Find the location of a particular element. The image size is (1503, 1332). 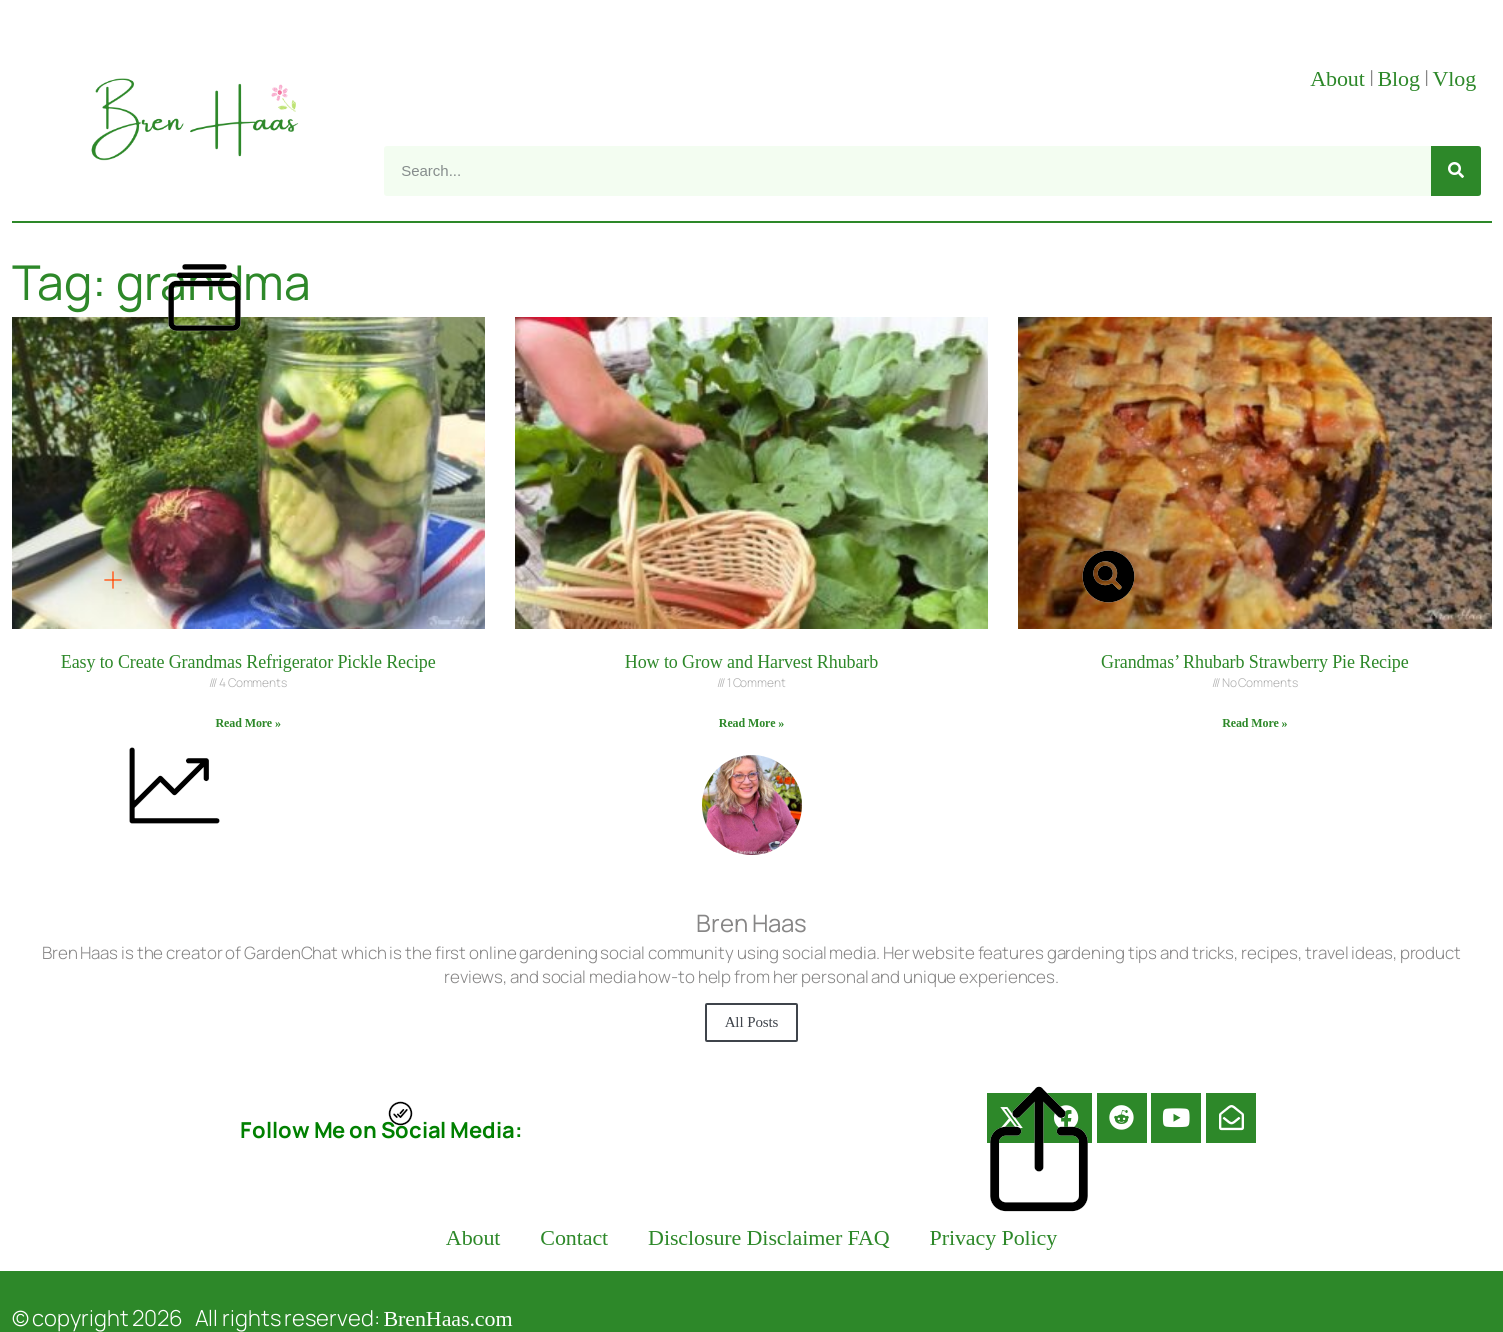

view analytics or performance trends is located at coordinates (174, 785).